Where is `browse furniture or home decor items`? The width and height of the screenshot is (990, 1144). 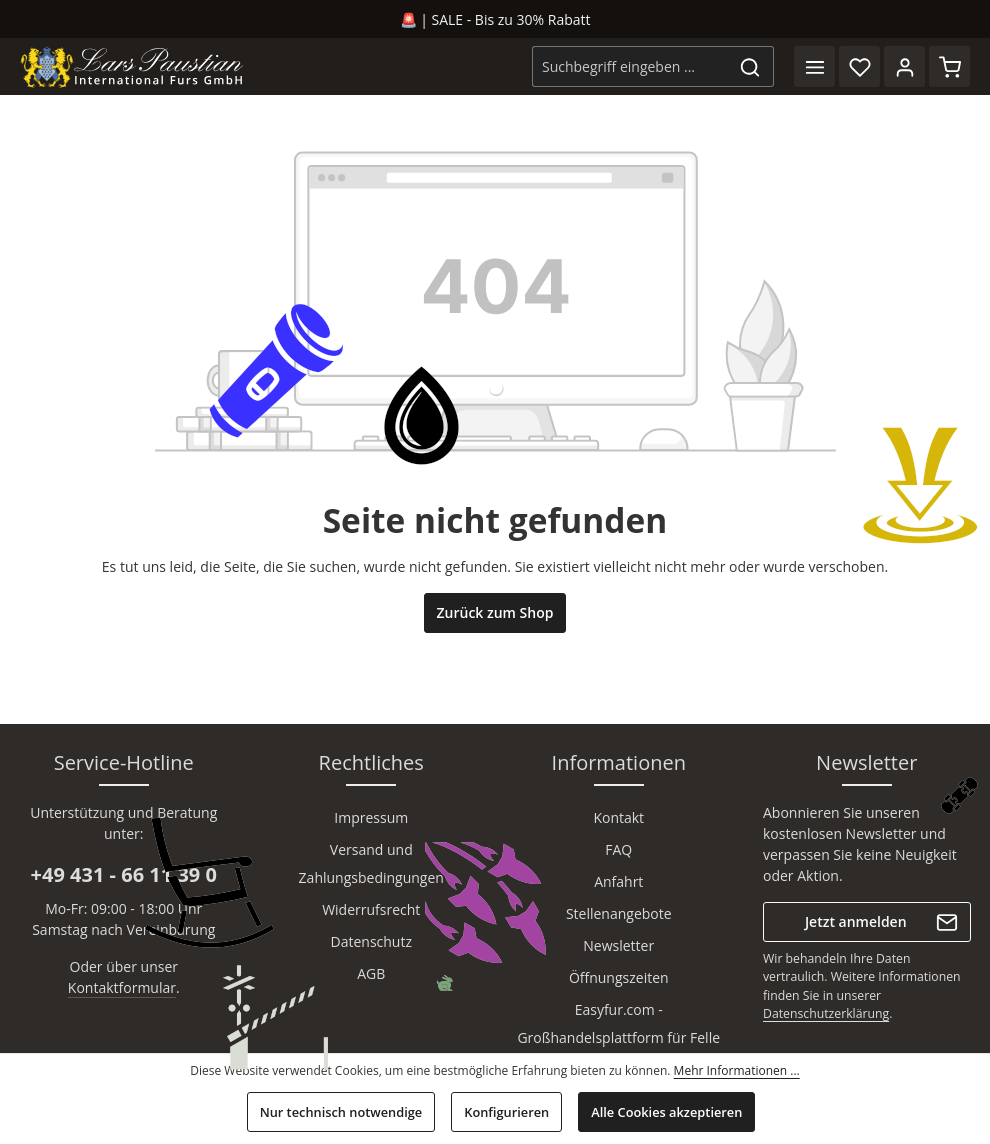
browse furniture or home decor items is located at coordinates (209, 882).